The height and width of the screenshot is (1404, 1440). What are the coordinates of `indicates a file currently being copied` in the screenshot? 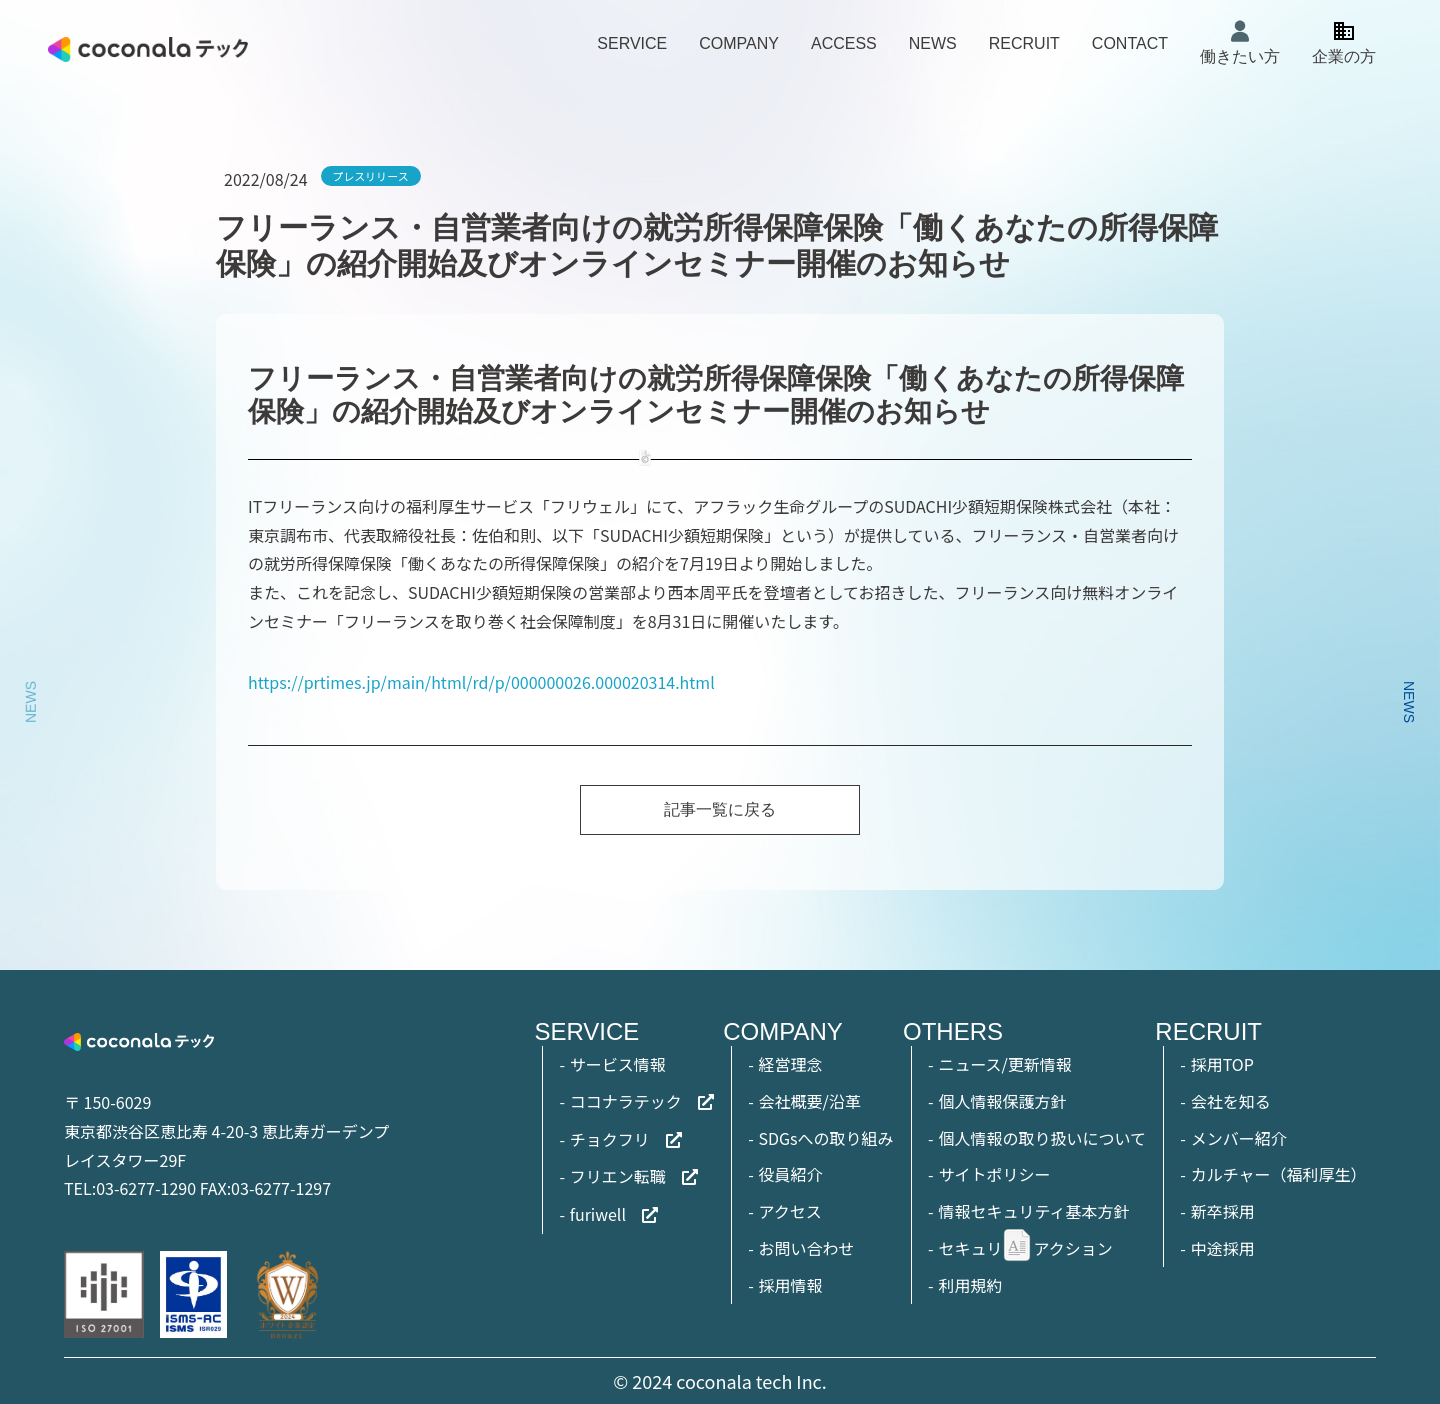 It's located at (645, 458).